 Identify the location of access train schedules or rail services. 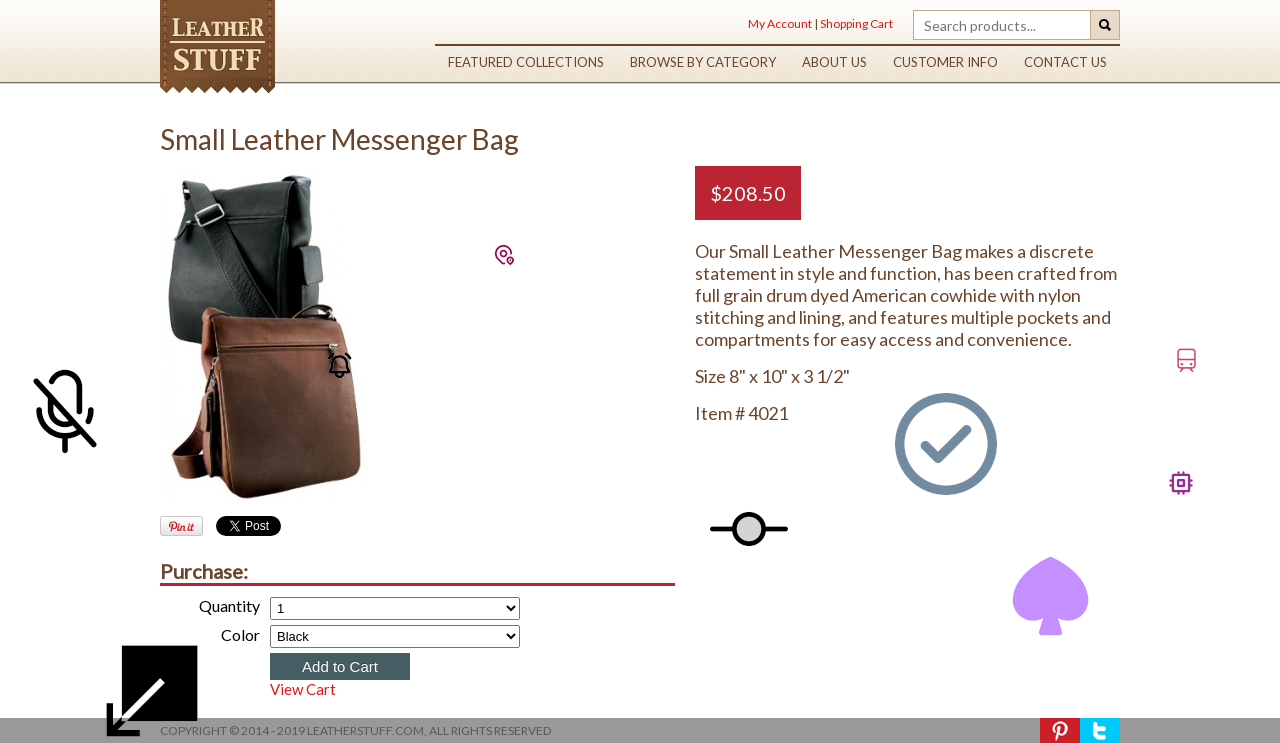
(1186, 359).